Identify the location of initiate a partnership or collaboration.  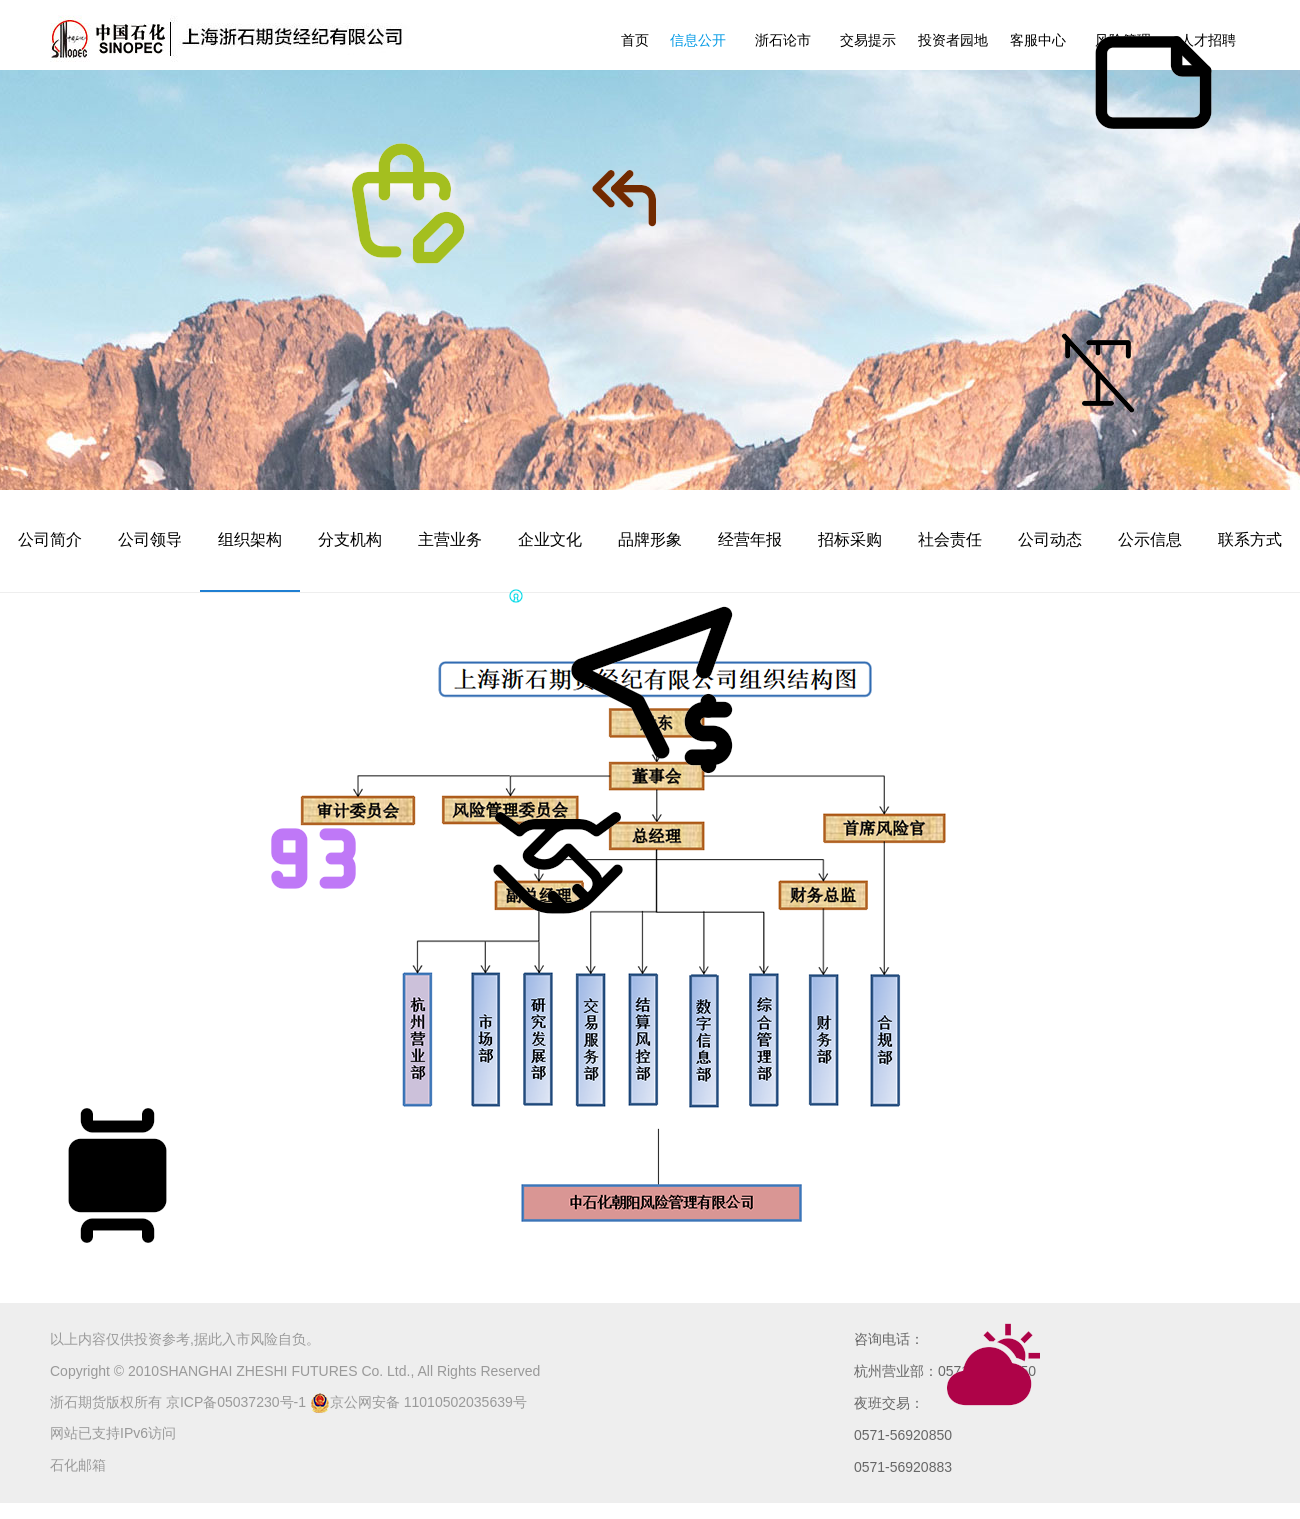
(558, 861).